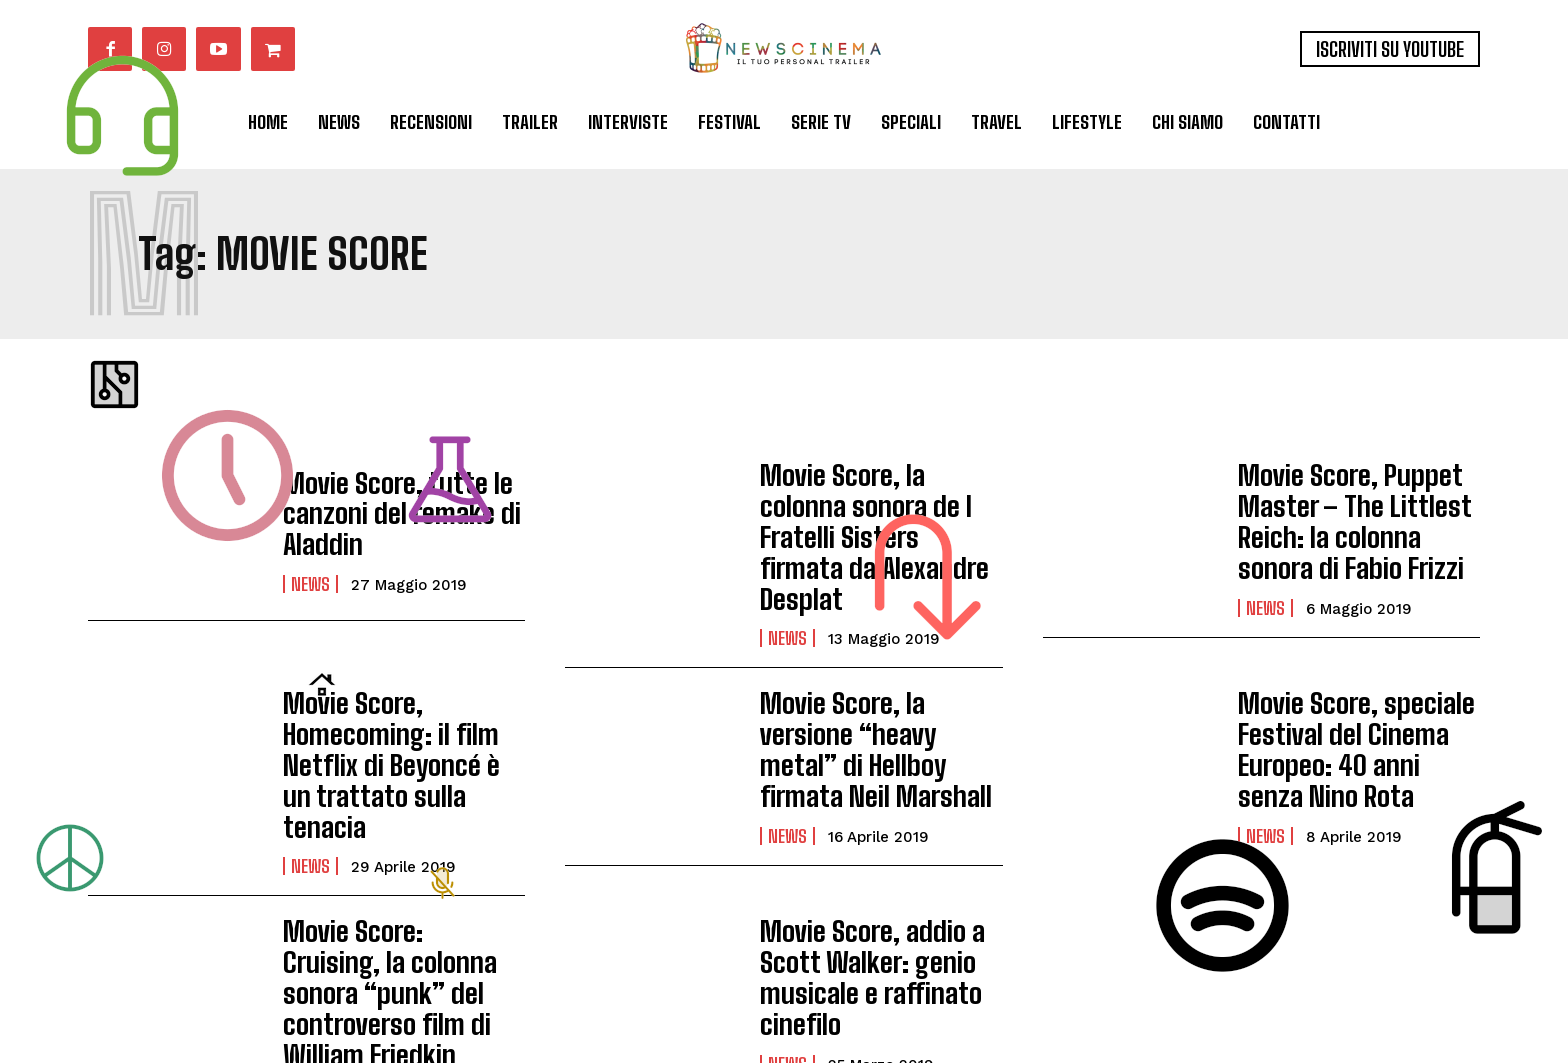 This screenshot has width=1568, height=1063. Describe the element at coordinates (450, 481) in the screenshot. I see `access science or laboratory features` at that location.